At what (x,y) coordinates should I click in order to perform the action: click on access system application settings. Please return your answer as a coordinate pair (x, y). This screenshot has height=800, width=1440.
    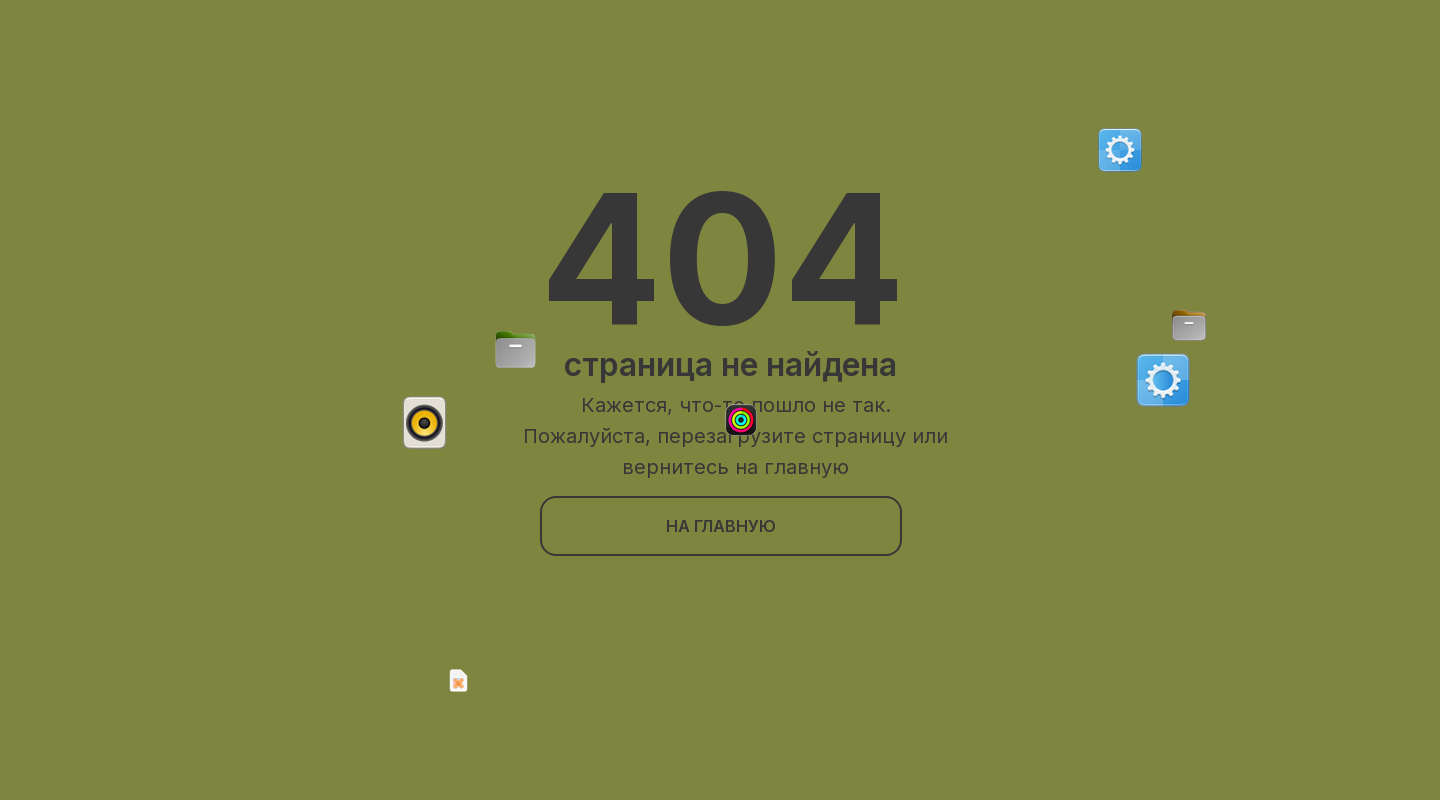
    Looking at the image, I should click on (1163, 380).